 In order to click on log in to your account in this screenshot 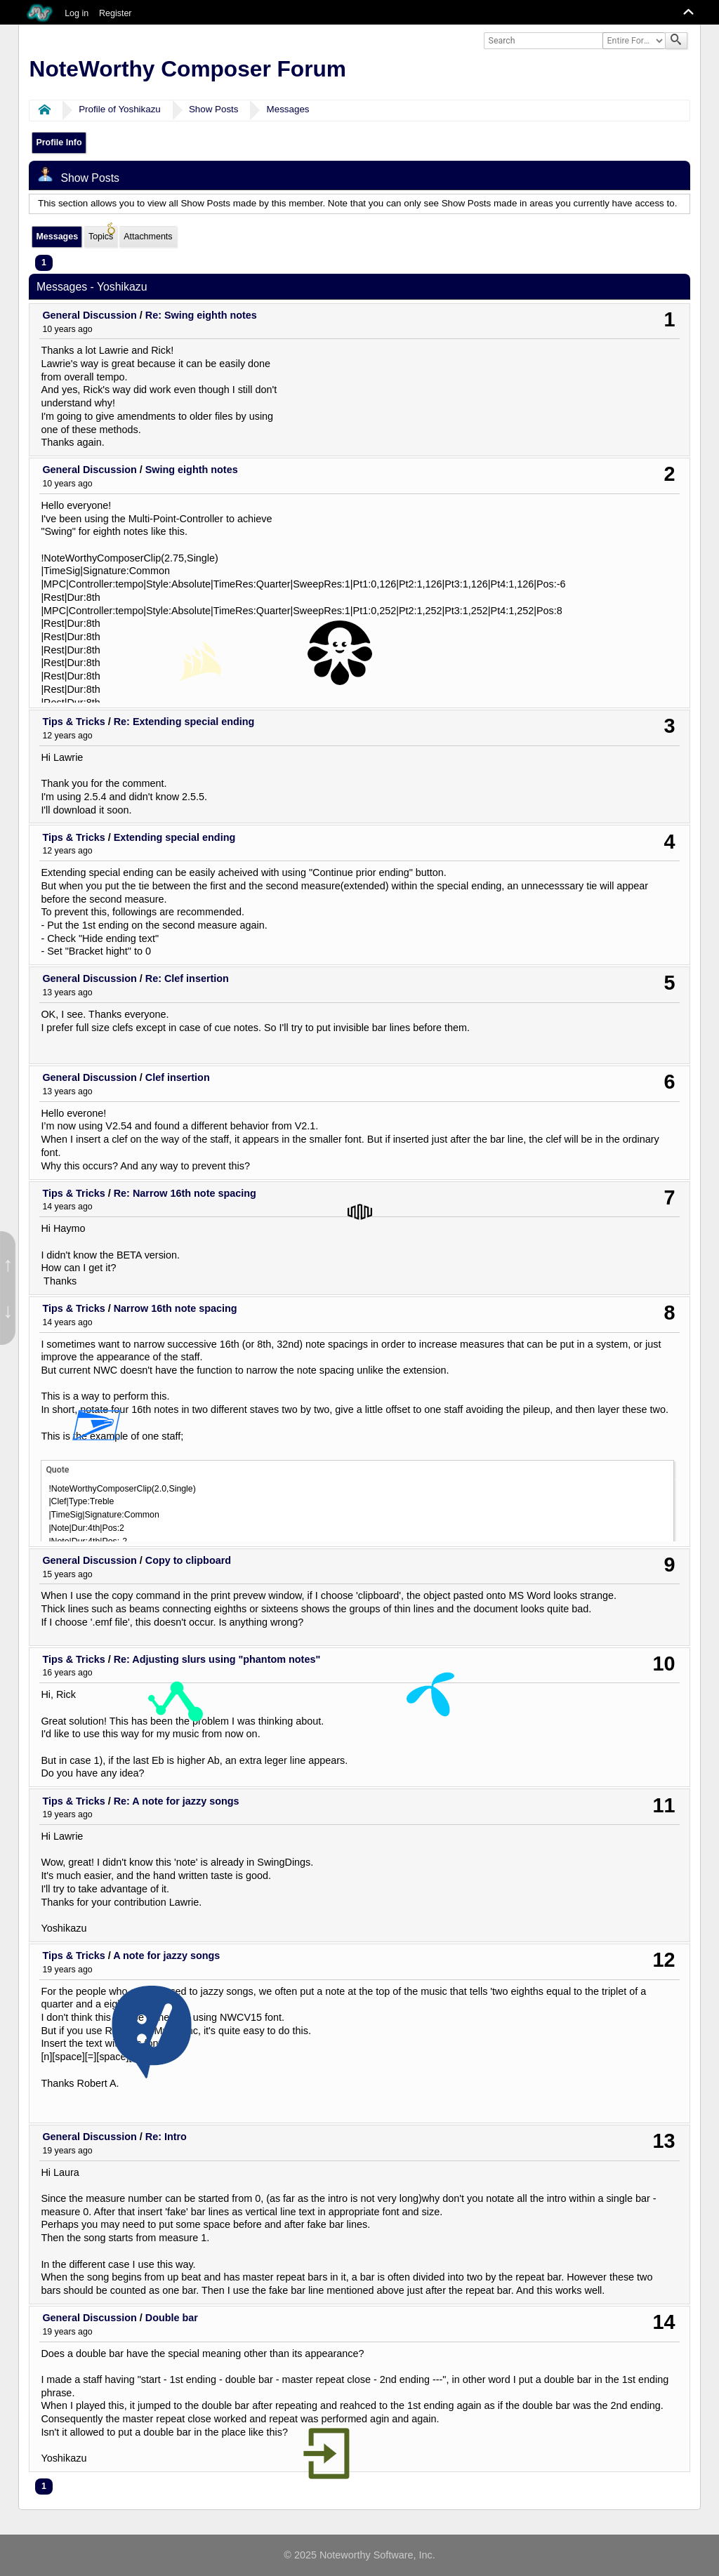, I will do `click(329, 2453)`.